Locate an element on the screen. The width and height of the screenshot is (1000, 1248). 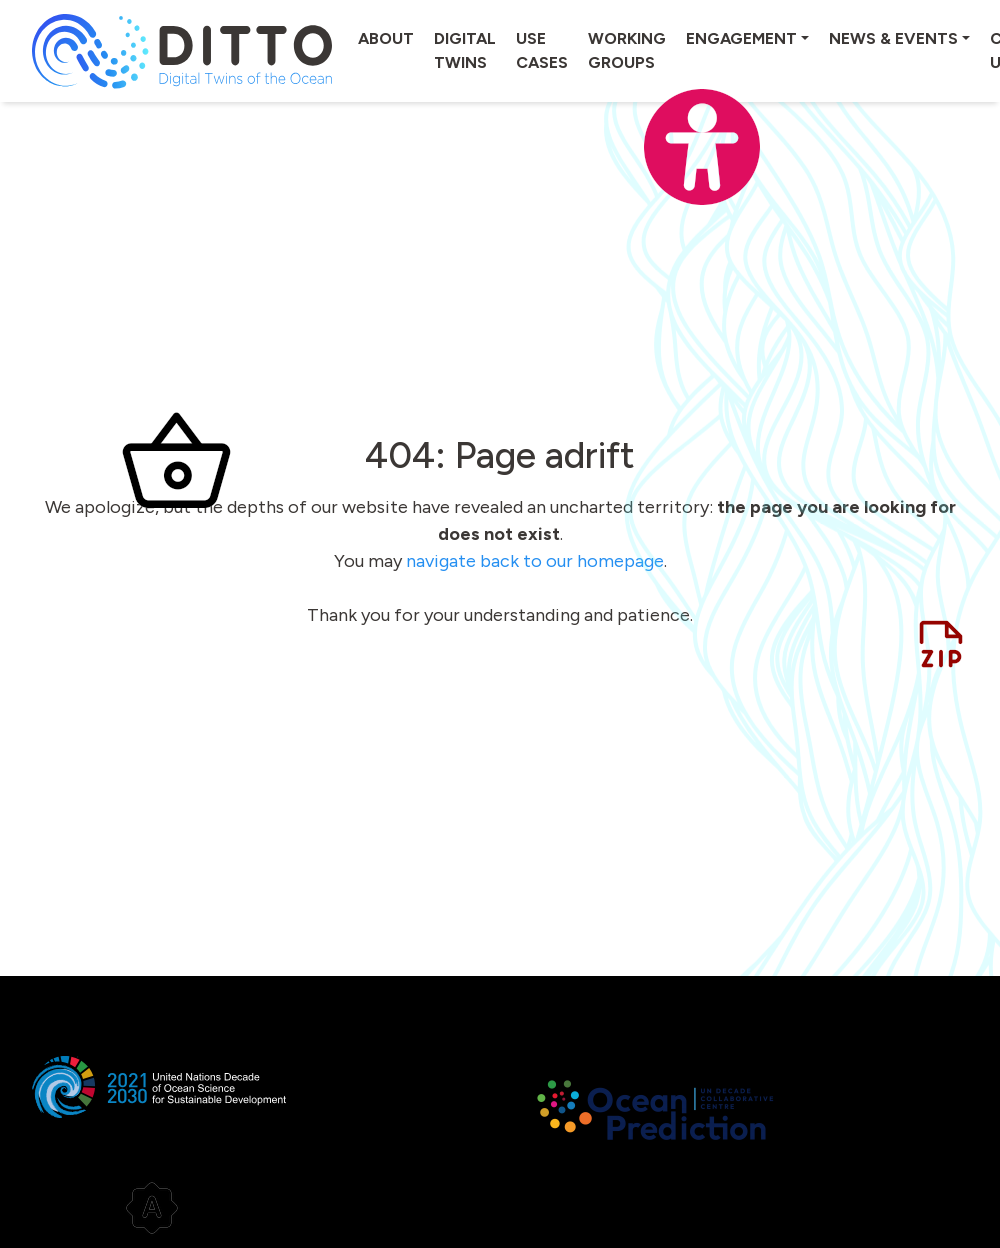
compress files into a zip archive is located at coordinates (941, 646).